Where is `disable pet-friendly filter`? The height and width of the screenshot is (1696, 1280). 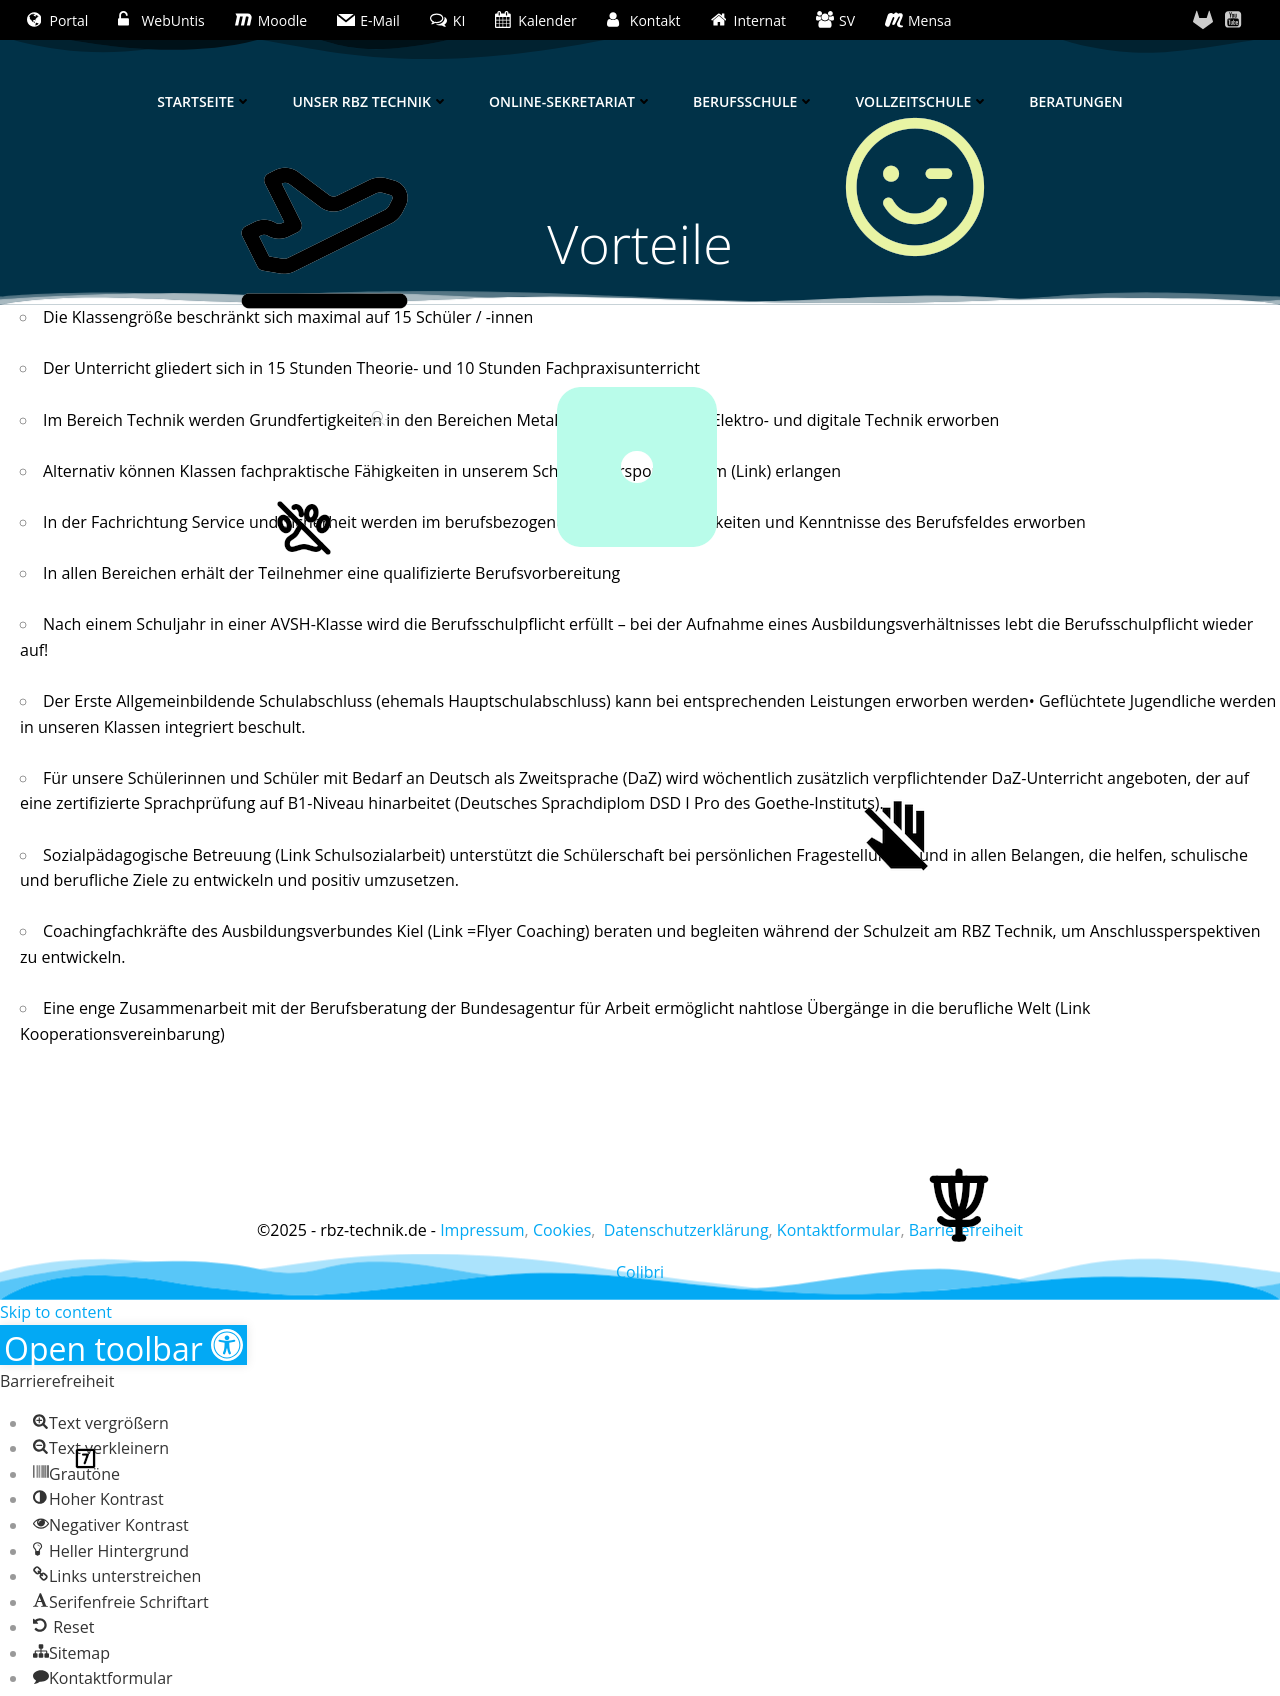 disable pet-friendly filter is located at coordinates (304, 528).